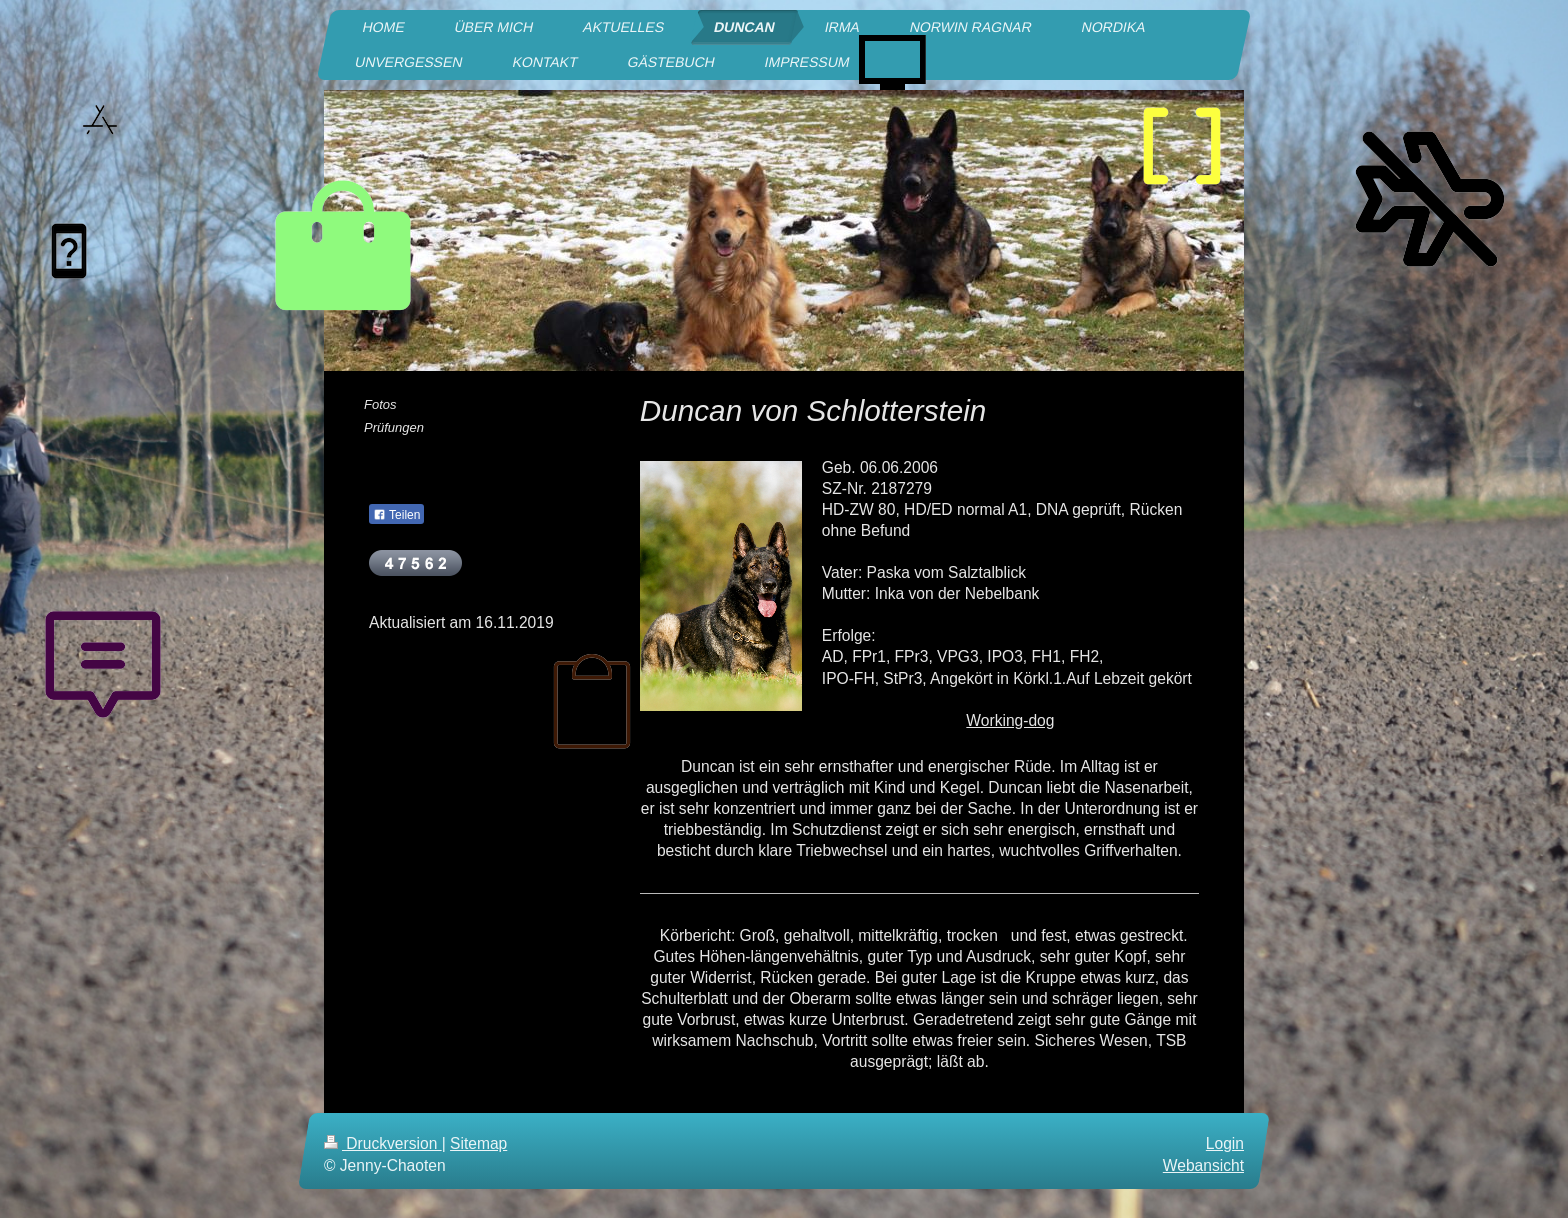  What do you see at coordinates (343, 253) in the screenshot?
I see `view your shopping bag` at bounding box center [343, 253].